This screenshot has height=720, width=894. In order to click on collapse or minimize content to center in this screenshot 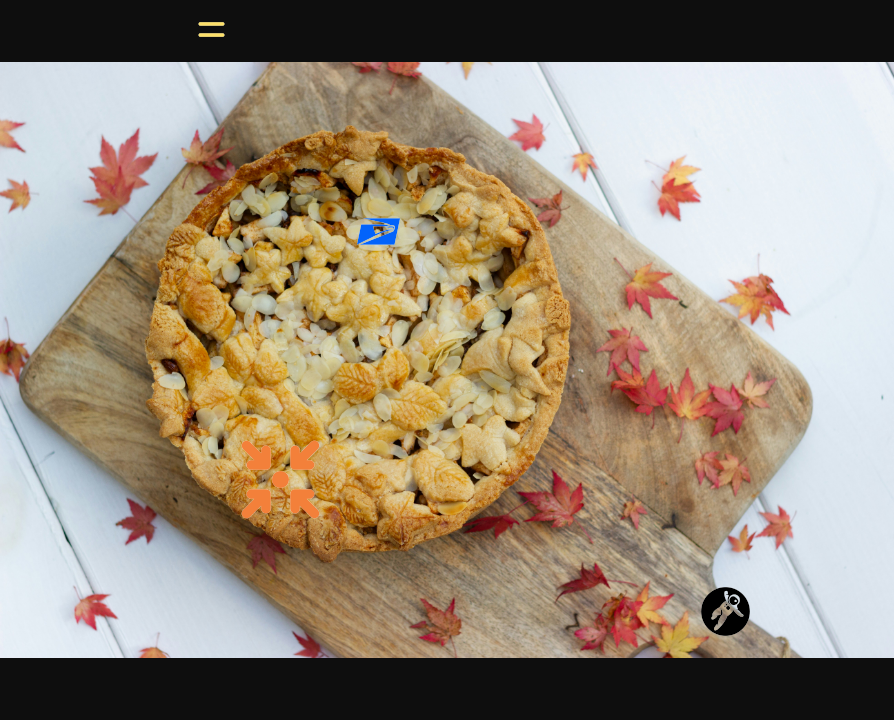, I will do `click(280, 479)`.